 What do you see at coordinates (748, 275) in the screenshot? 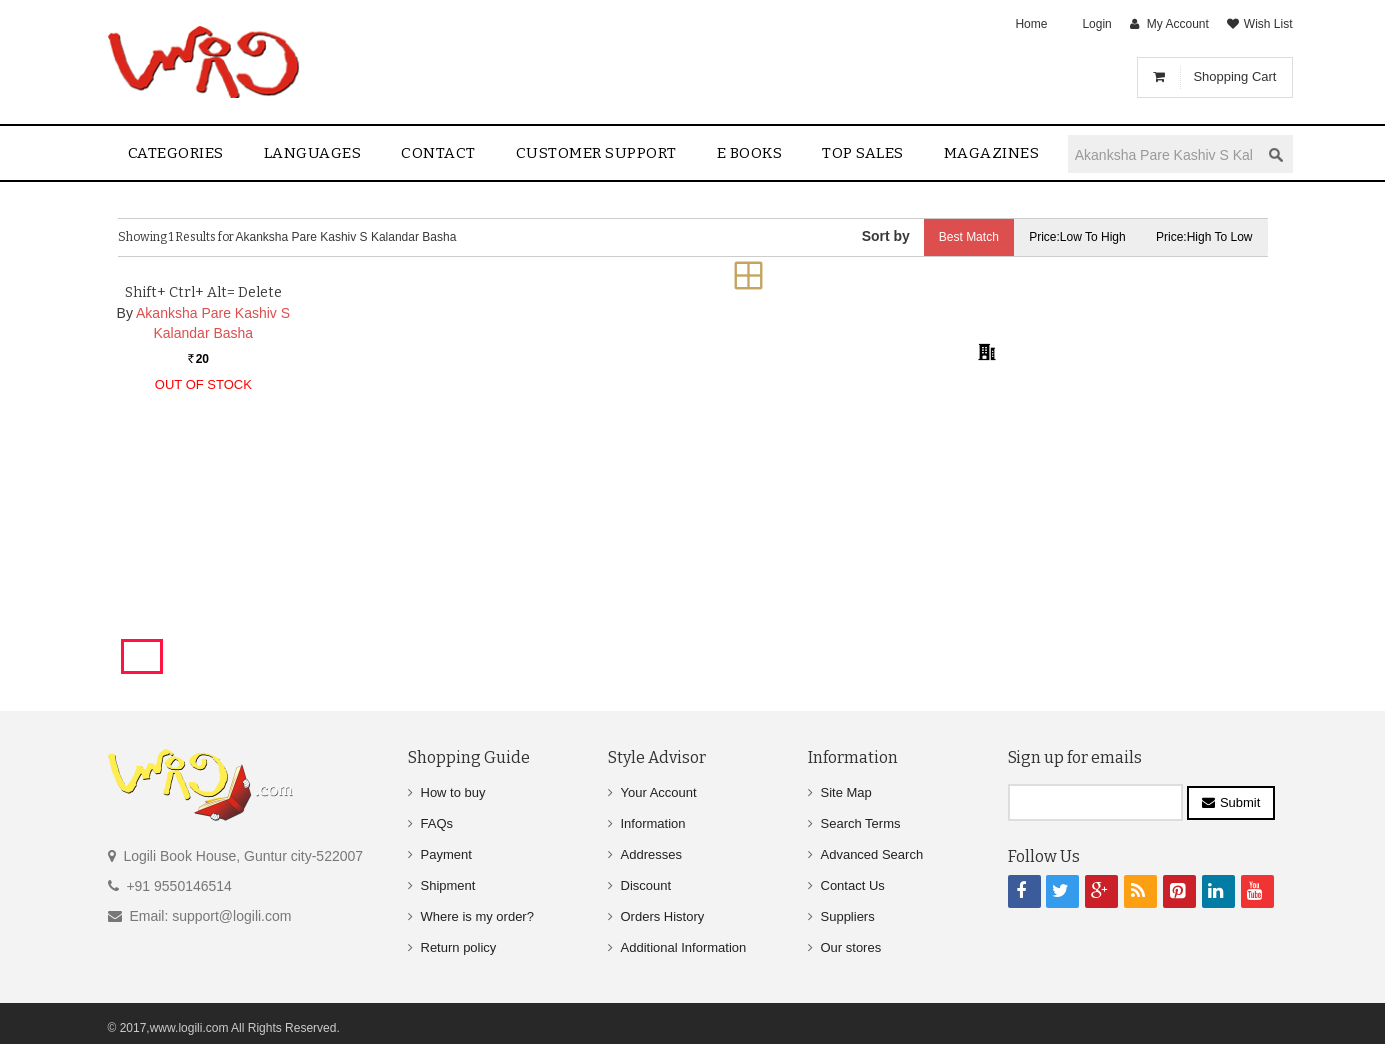
I see `view items in grid layout` at bounding box center [748, 275].